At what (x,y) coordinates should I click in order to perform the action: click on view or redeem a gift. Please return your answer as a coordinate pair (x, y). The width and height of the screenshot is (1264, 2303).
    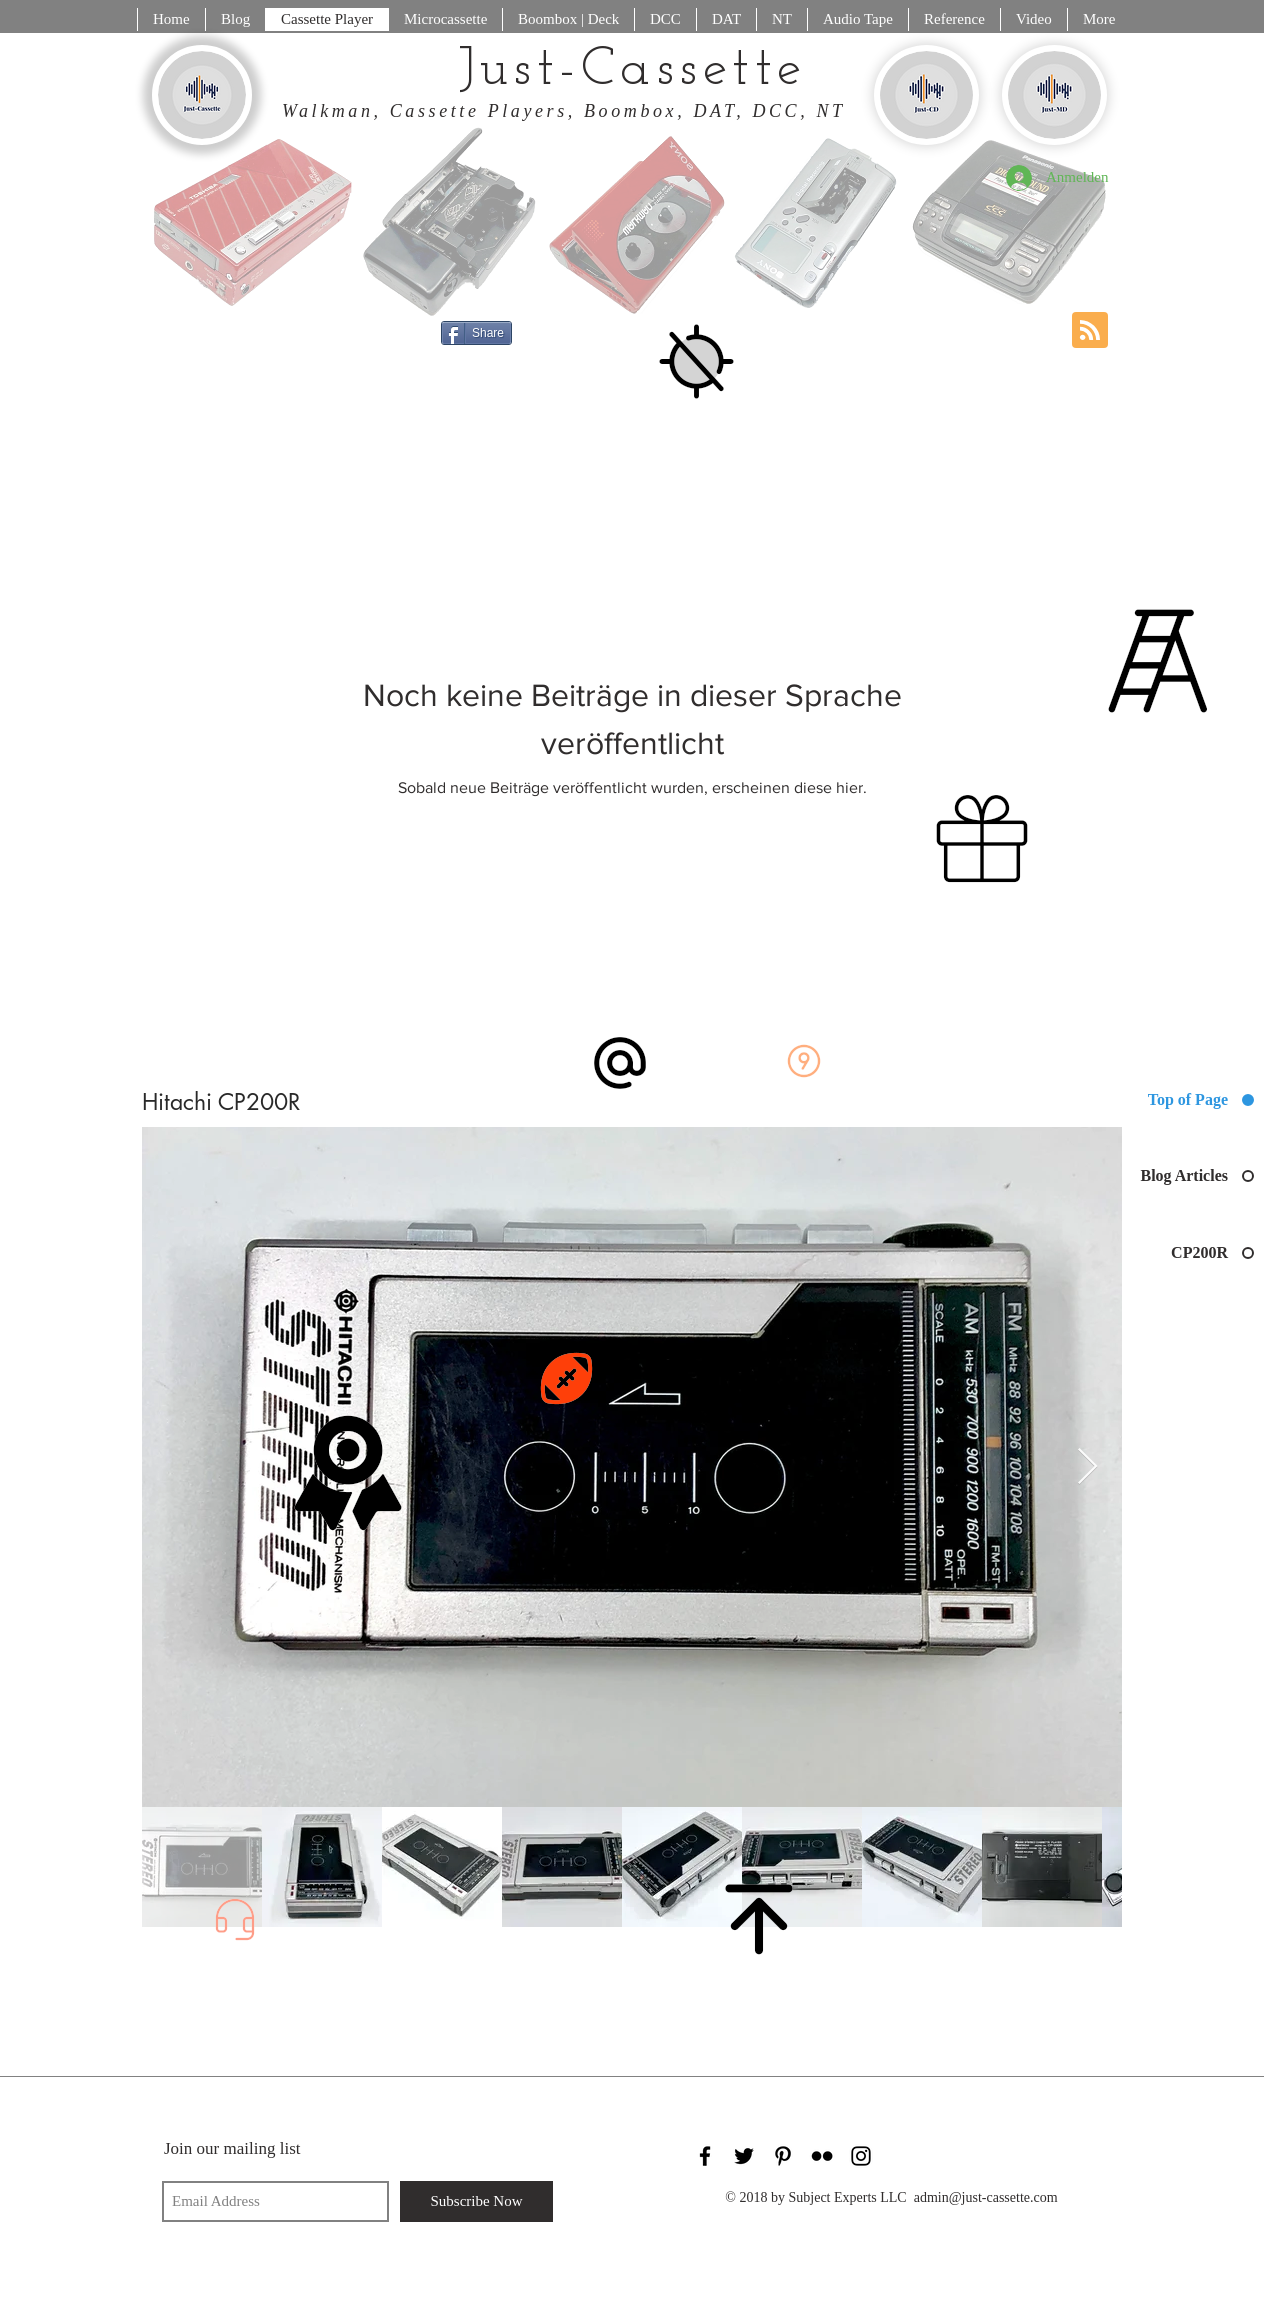
    Looking at the image, I should click on (982, 844).